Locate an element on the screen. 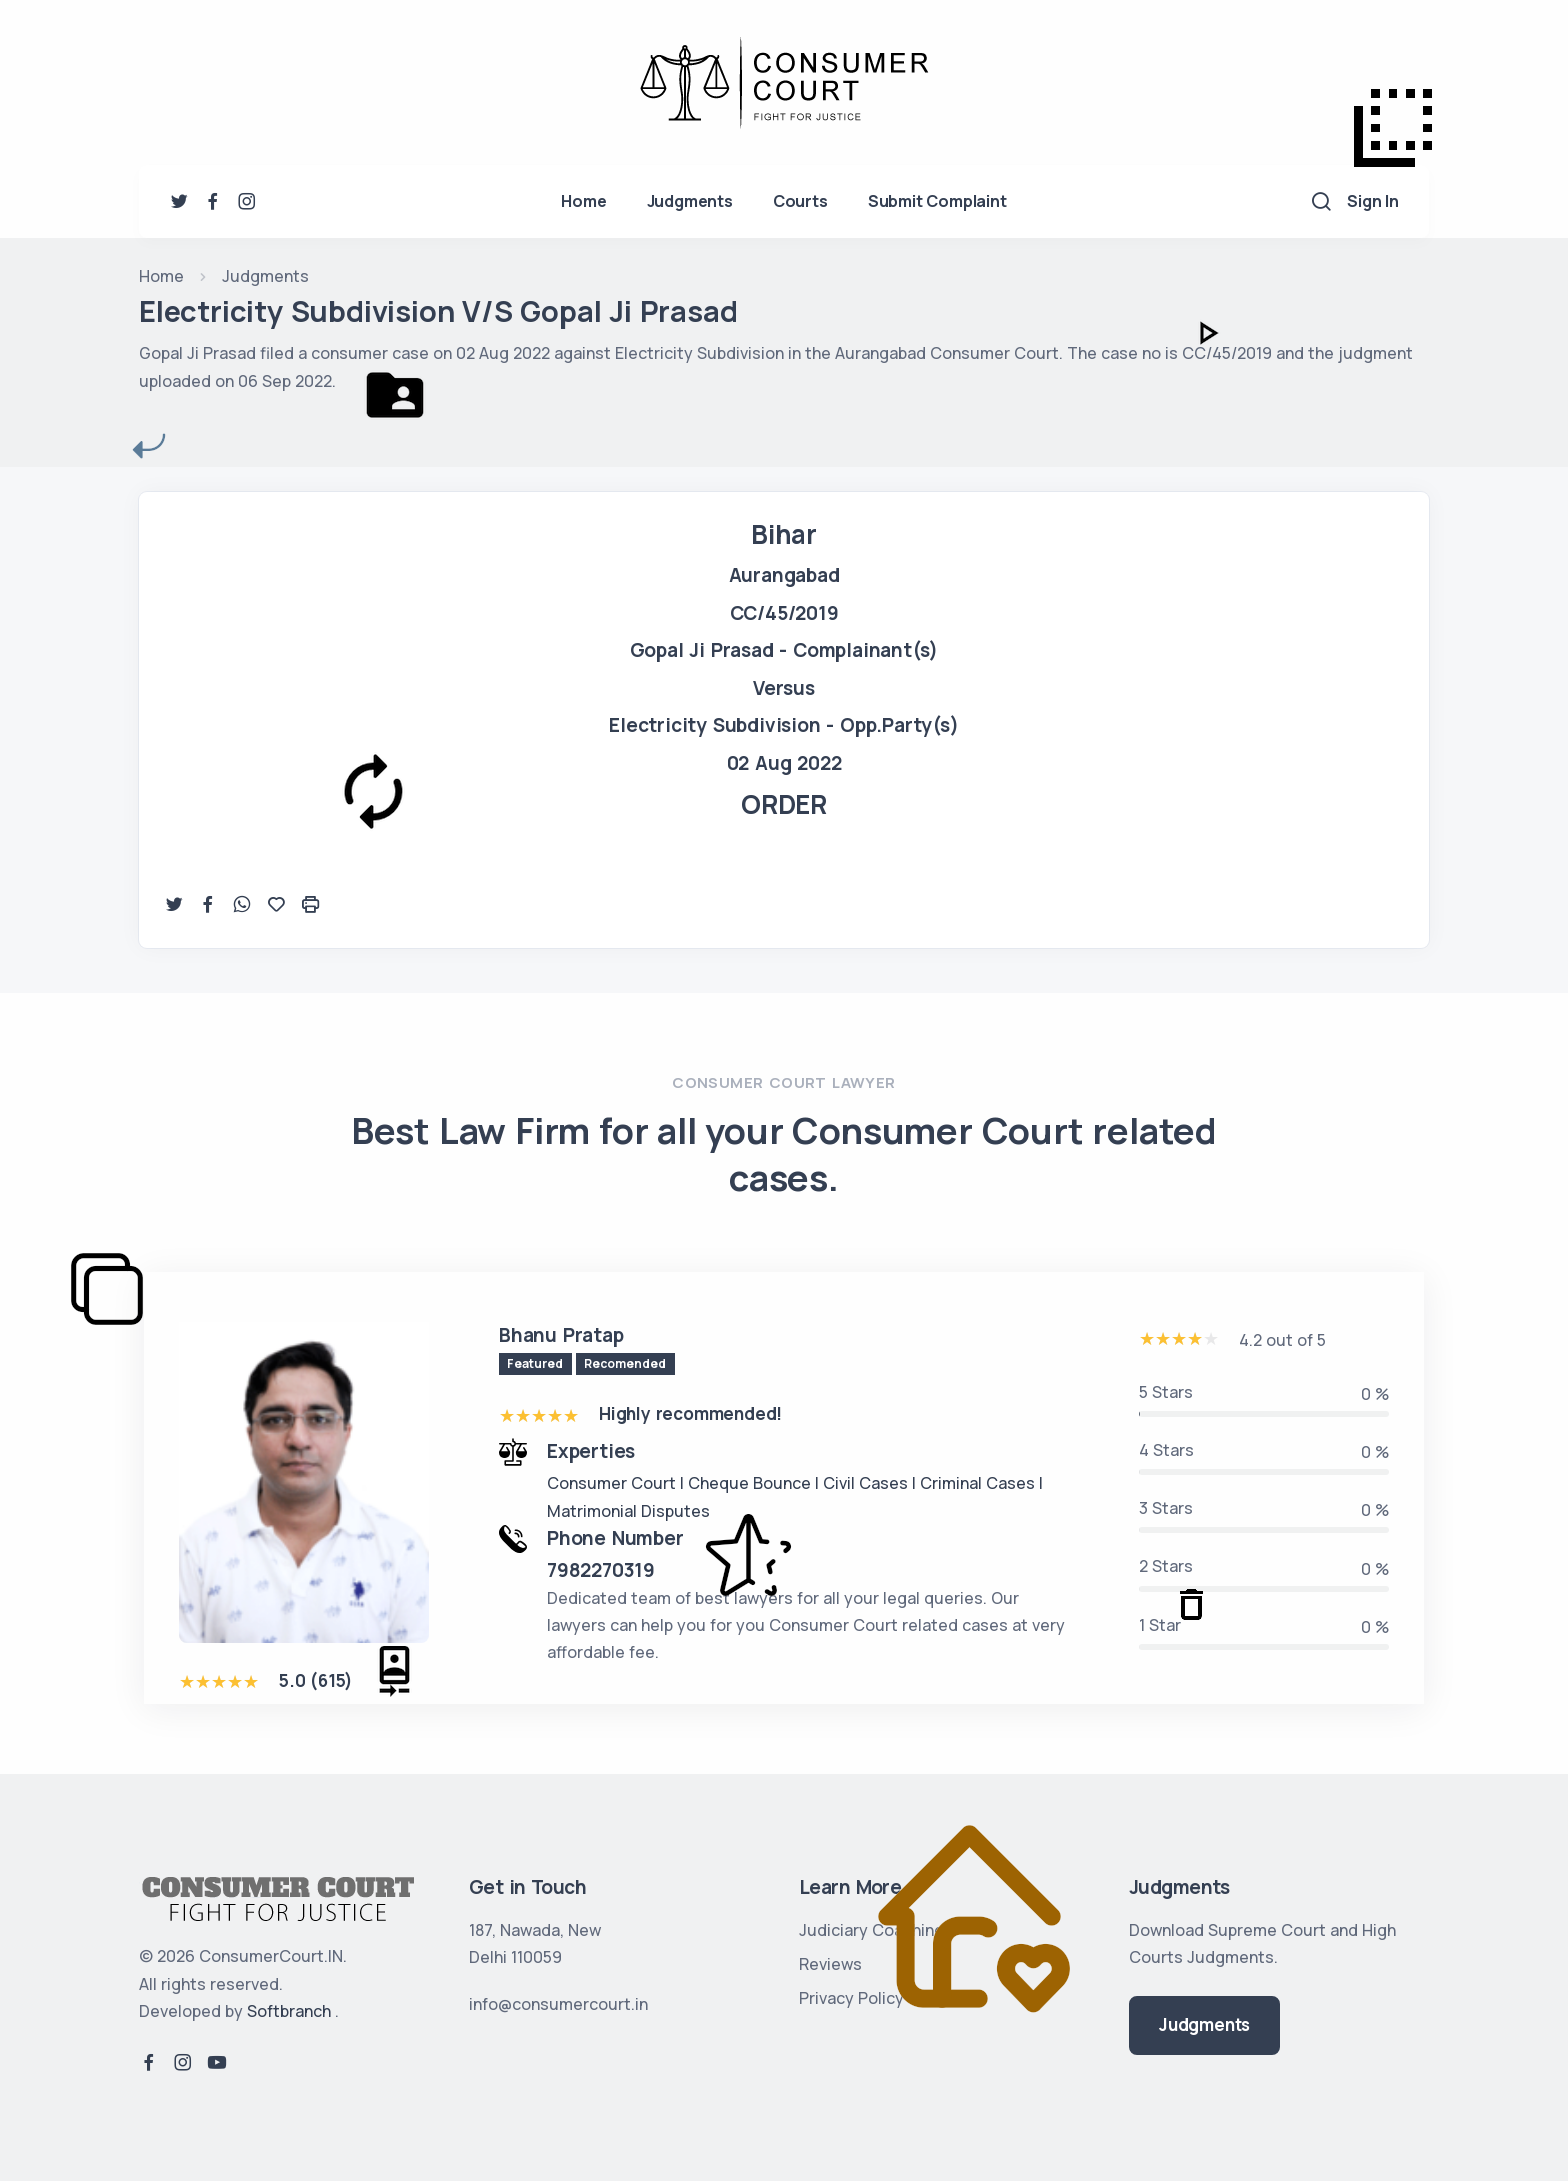 This screenshot has height=2181, width=1568. copy to clipboard is located at coordinates (107, 1289).